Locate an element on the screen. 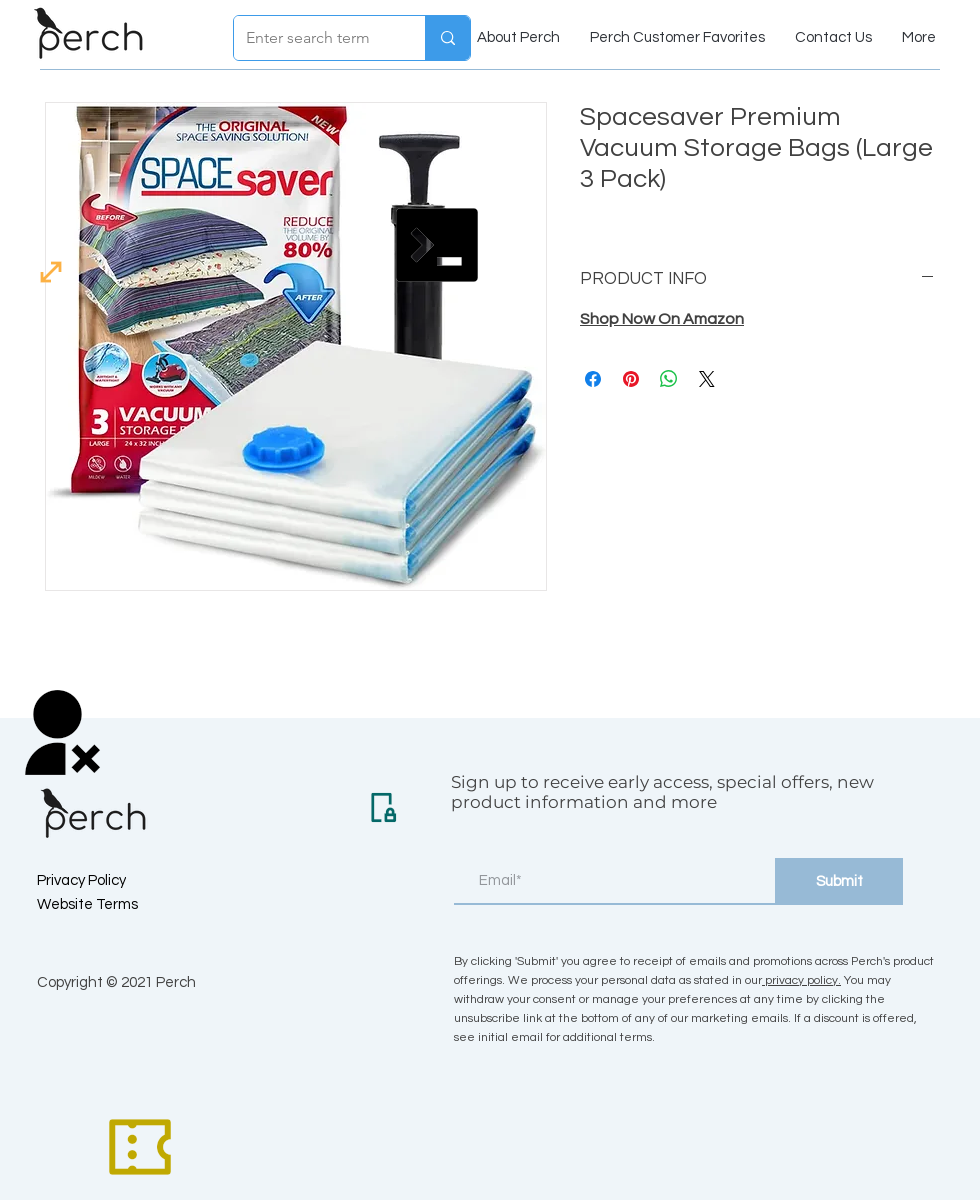 The width and height of the screenshot is (980, 1200). view available coupons or discounts is located at coordinates (140, 1147).